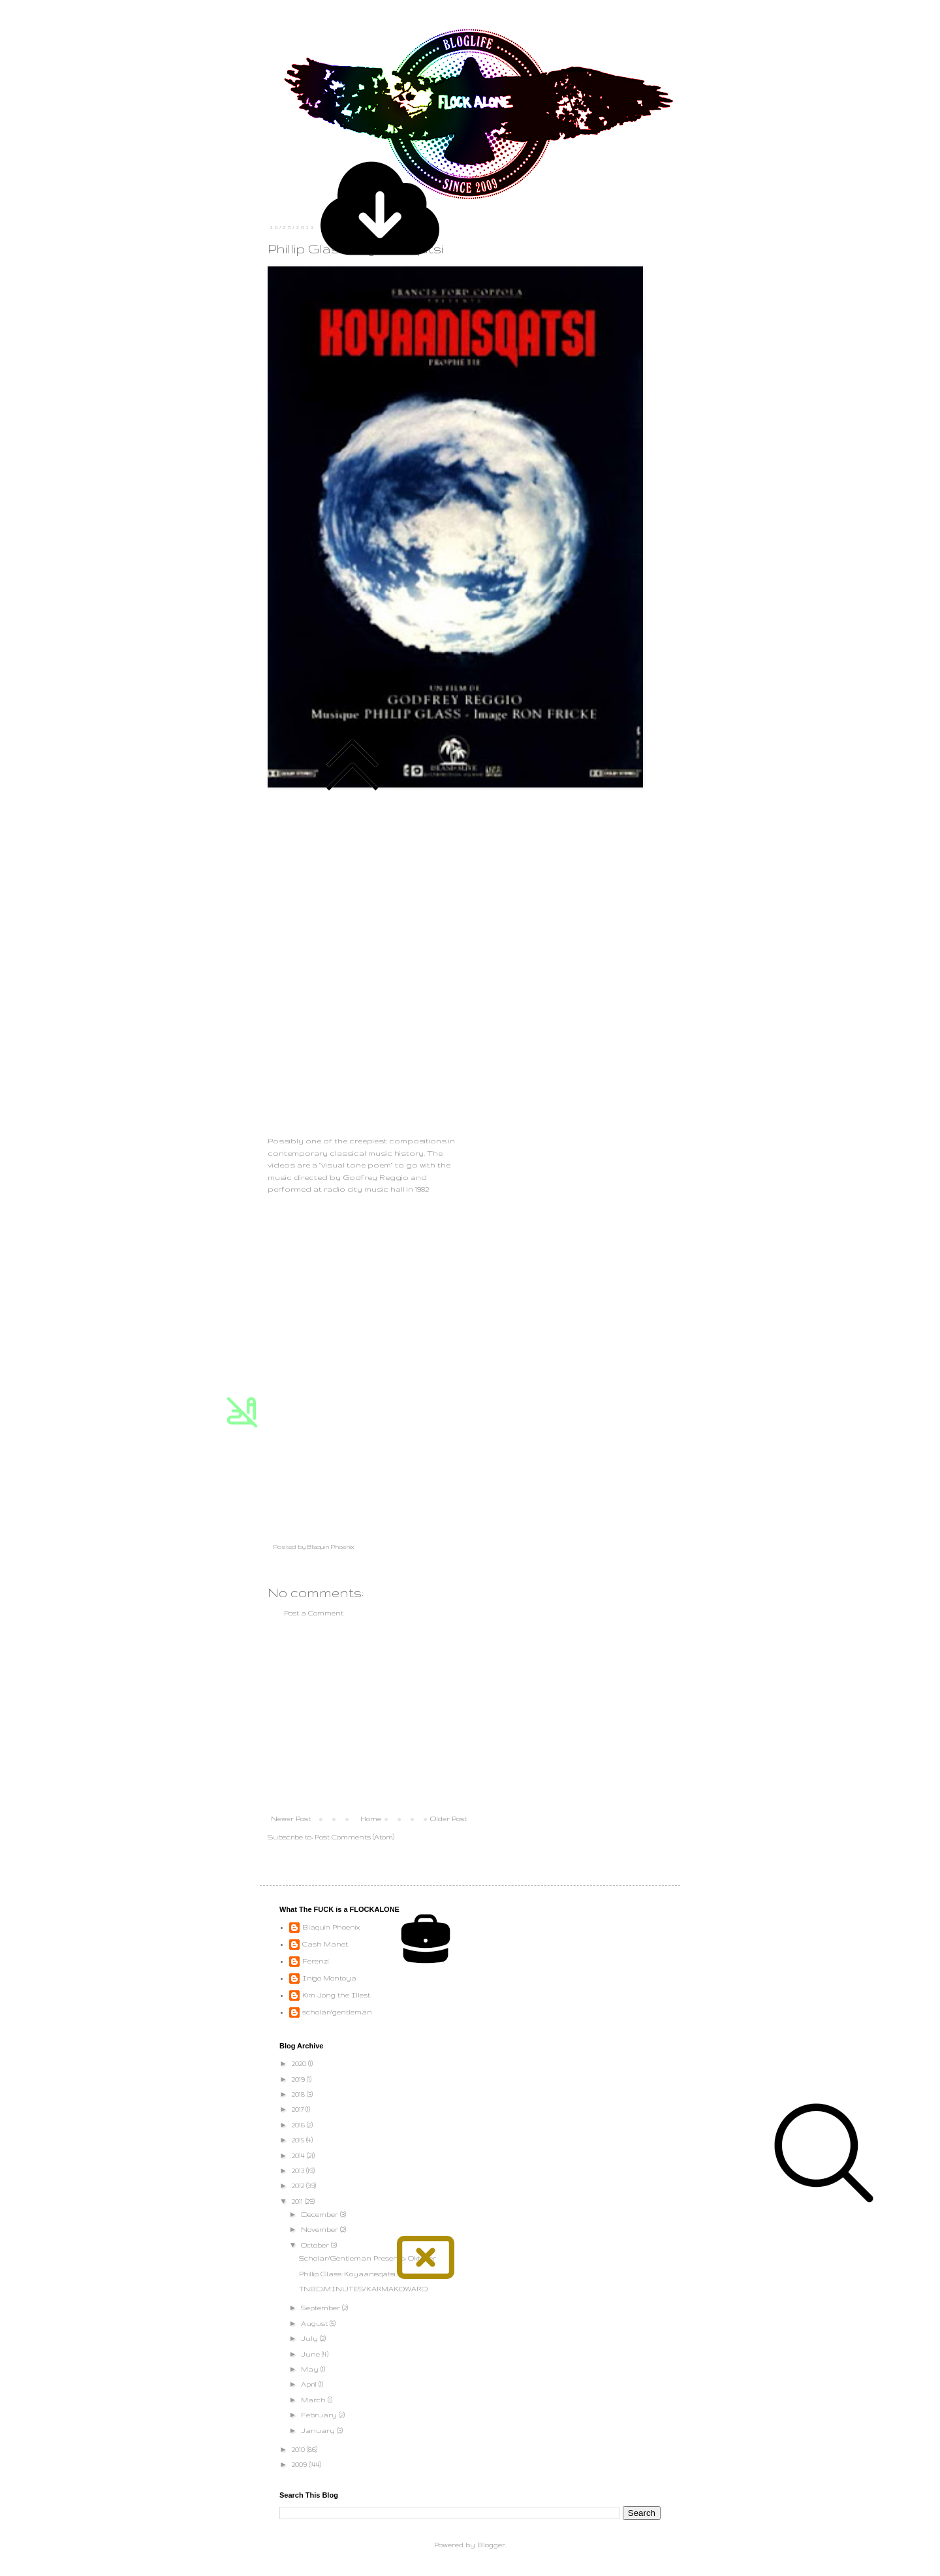 The width and height of the screenshot is (940, 2576). Describe the element at coordinates (824, 2153) in the screenshot. I see `search for content` at that location.